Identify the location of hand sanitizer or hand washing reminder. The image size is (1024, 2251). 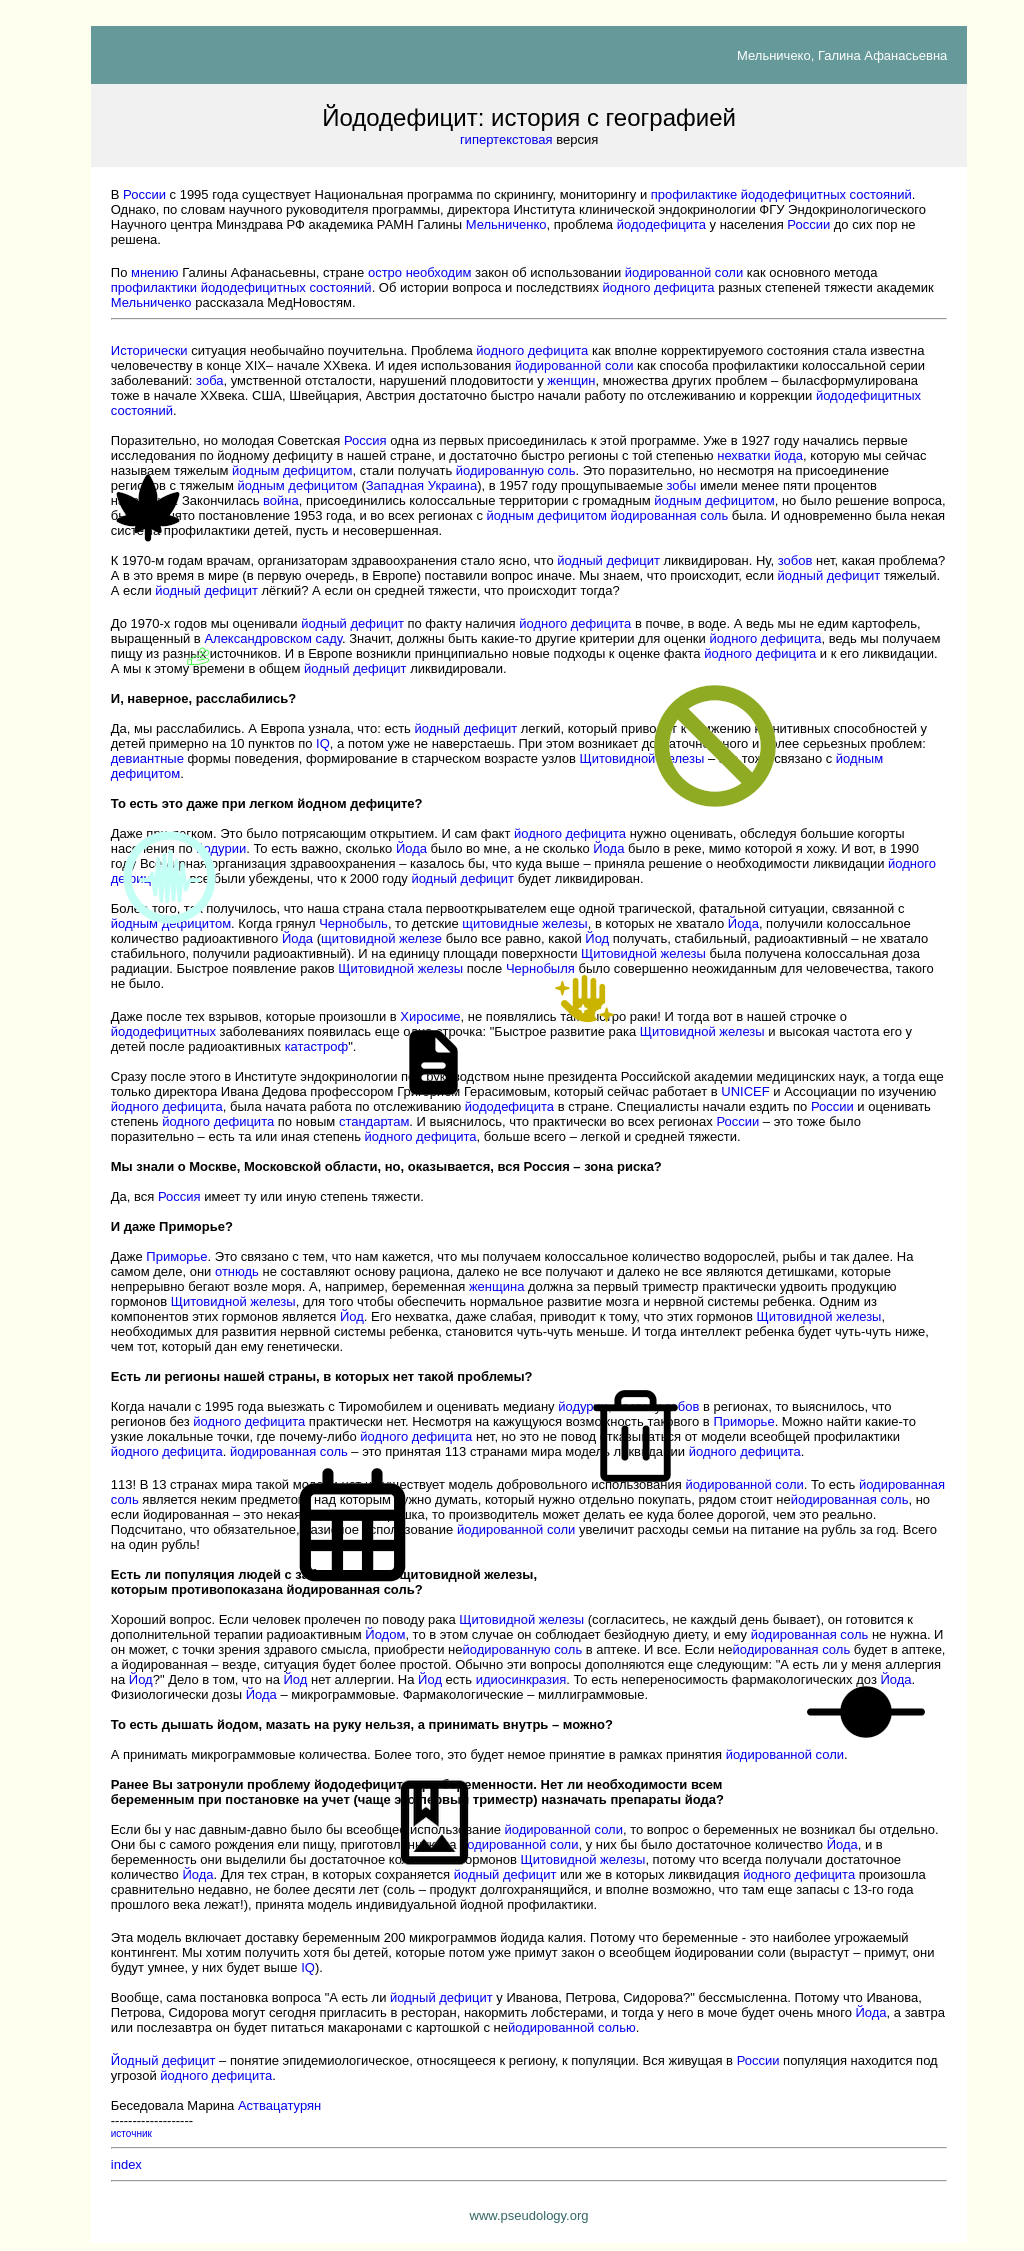
(584, 998).